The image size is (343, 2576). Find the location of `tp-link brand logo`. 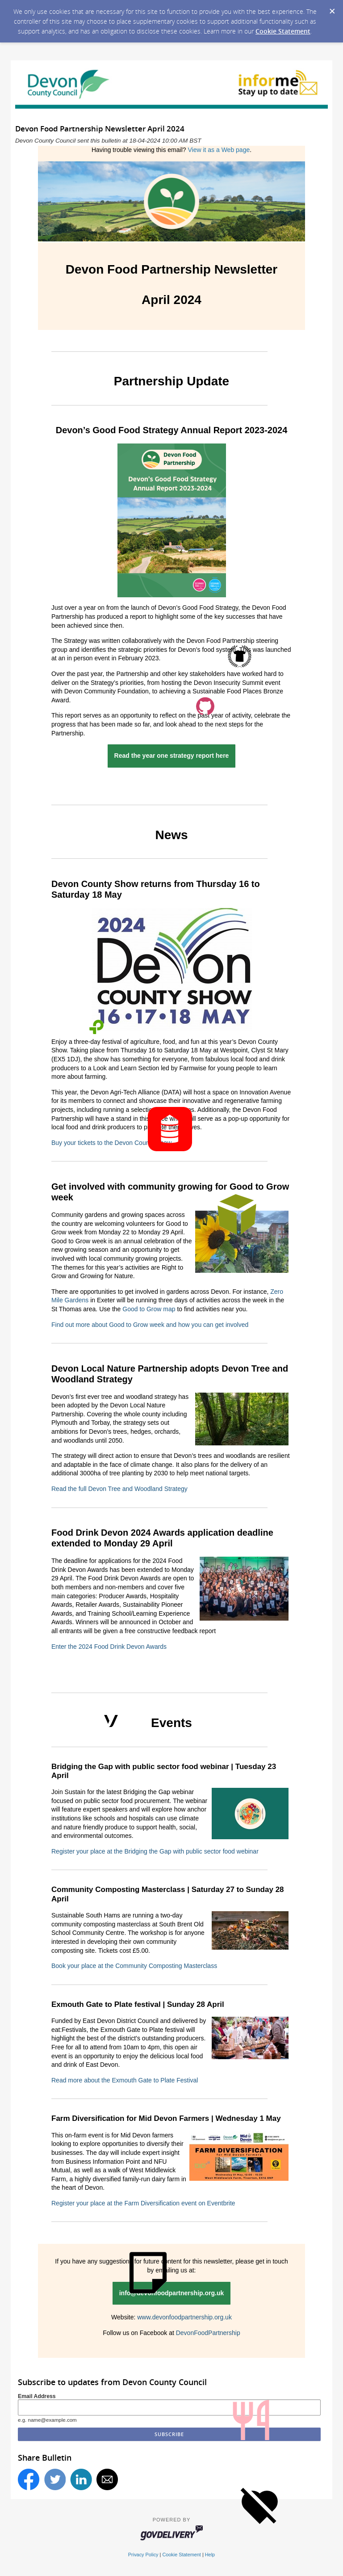

tp-link brand logo is located at coordinates (96, 1027).